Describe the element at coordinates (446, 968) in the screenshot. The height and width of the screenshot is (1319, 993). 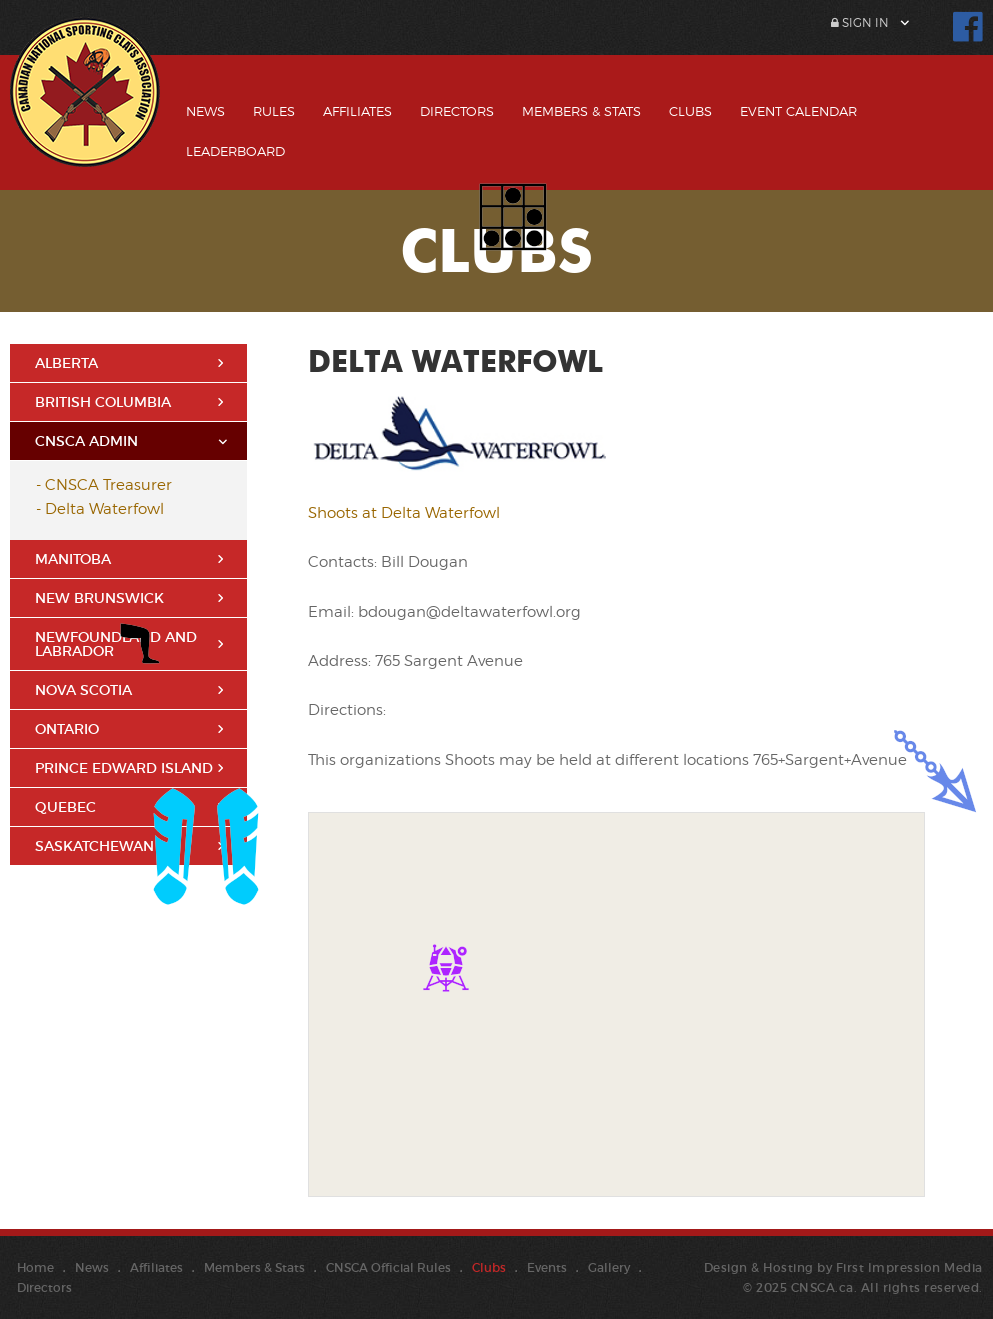
I see `access space exploration game content` at that location.